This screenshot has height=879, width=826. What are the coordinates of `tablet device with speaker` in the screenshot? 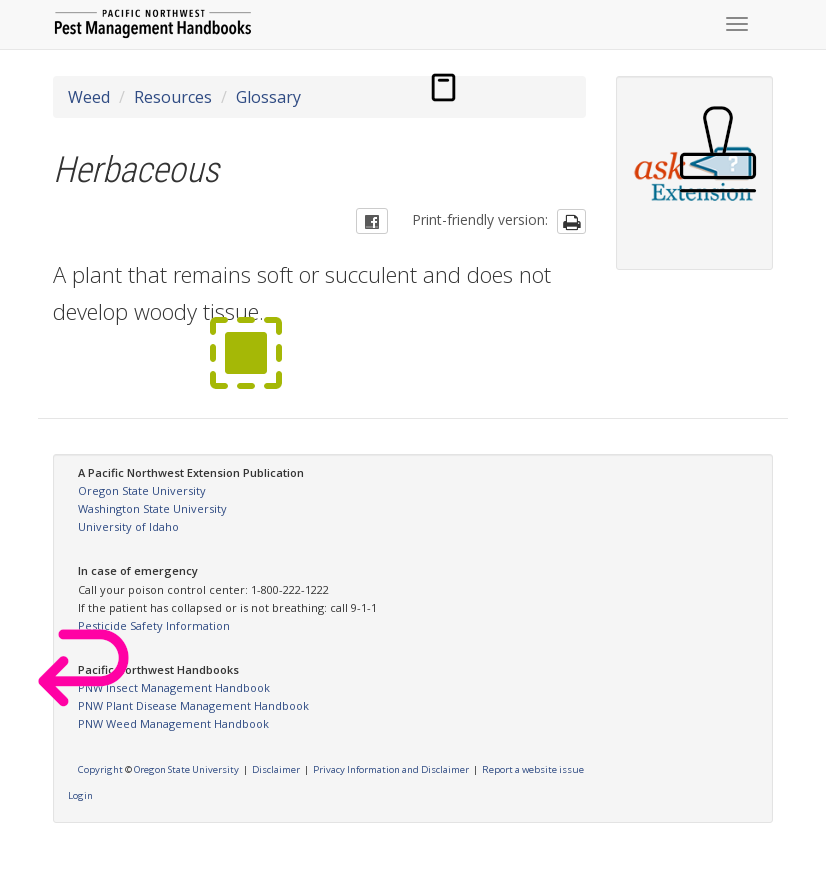 It's located at (443, 87).